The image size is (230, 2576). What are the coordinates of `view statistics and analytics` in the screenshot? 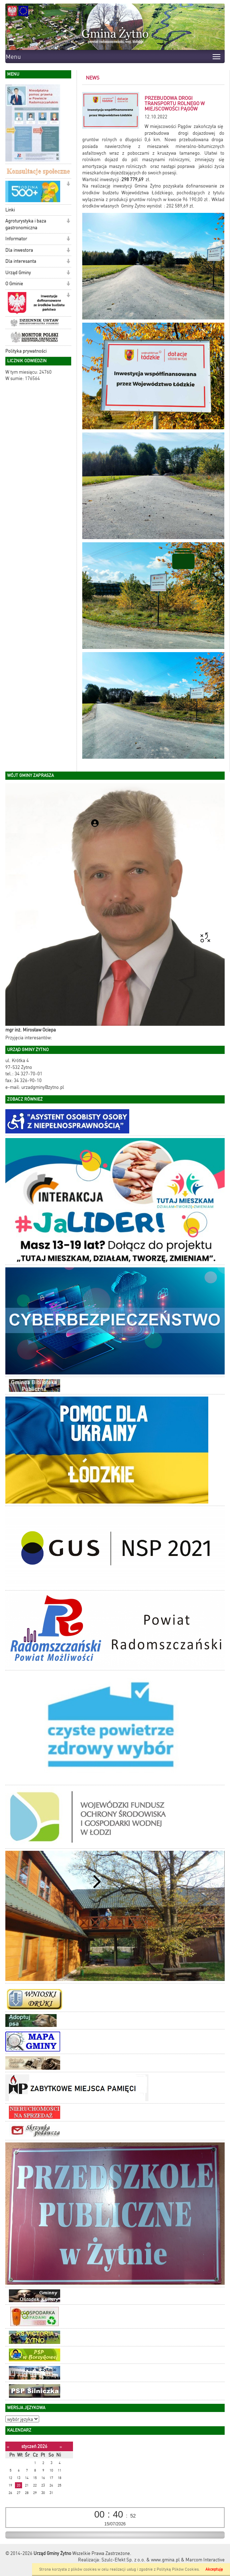 It's located at (30, 1635).